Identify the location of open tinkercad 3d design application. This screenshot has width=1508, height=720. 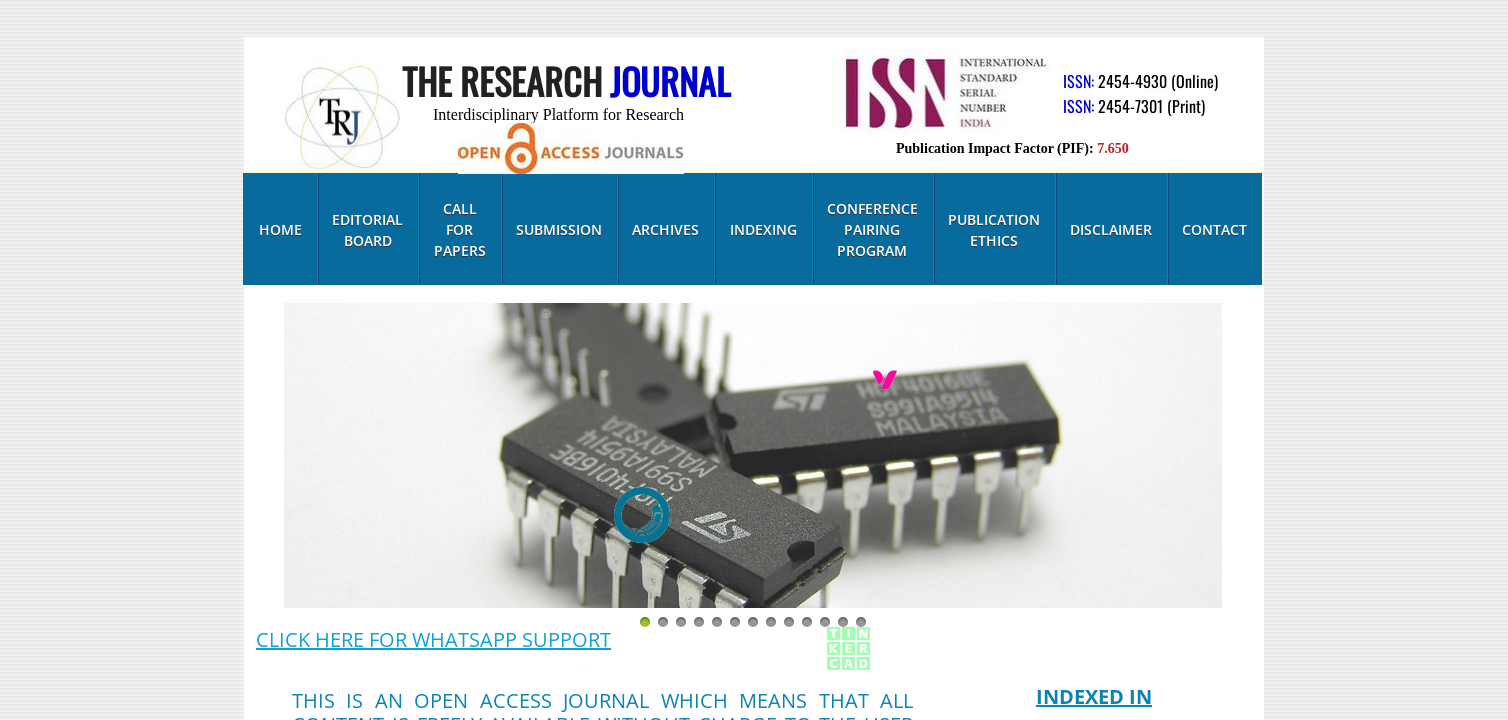
(848, 648).